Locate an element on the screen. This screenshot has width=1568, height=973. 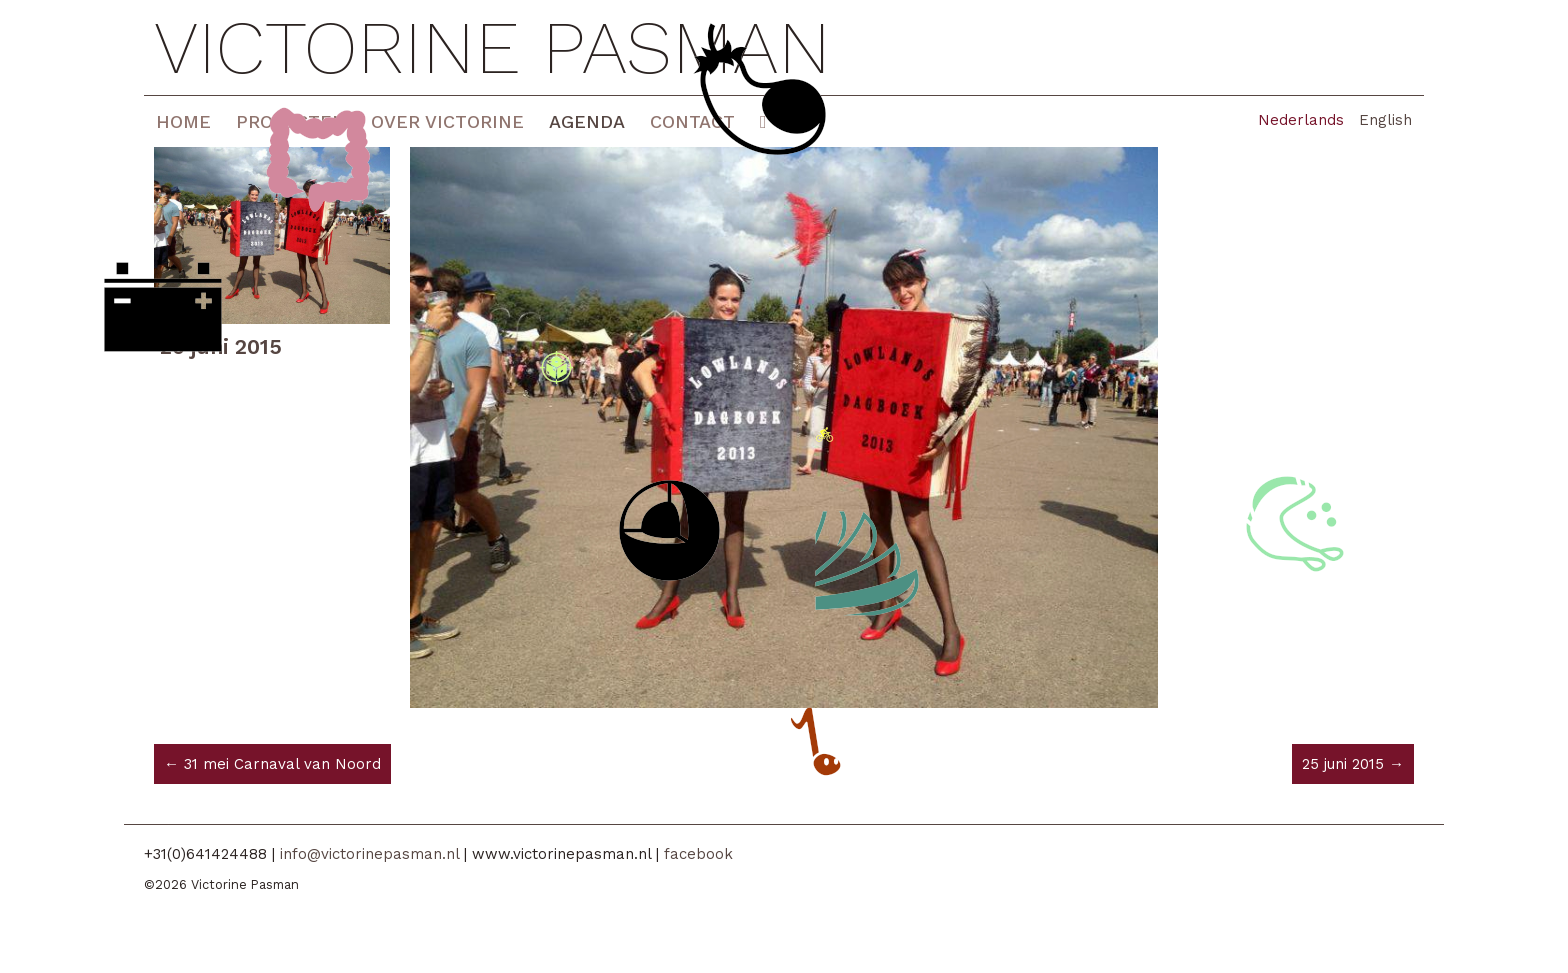
target a random selection or dice roll is located at coordinates (556, 367).